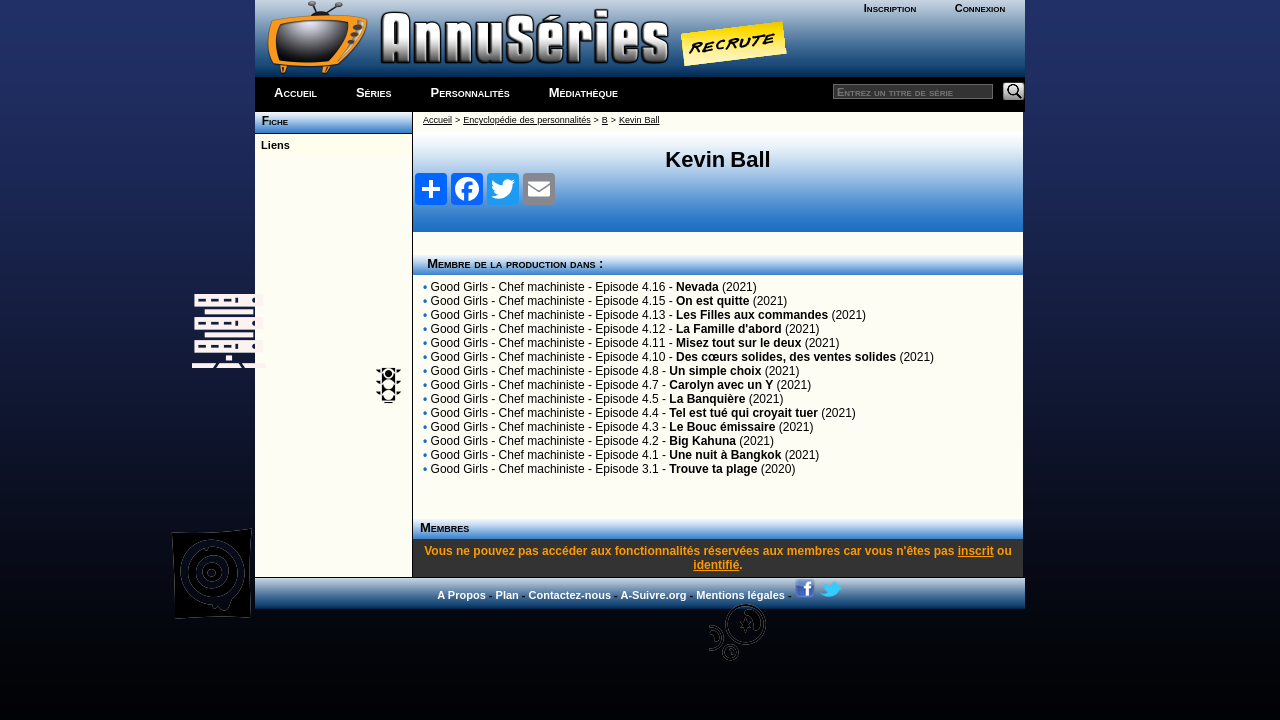 The width and height of the screenshot is (1280, 720). What do you see at coordinates (737, 632) in the screenshot?
I see `dragon ball collectible items in a game interface` at bounding box center [737, 632].